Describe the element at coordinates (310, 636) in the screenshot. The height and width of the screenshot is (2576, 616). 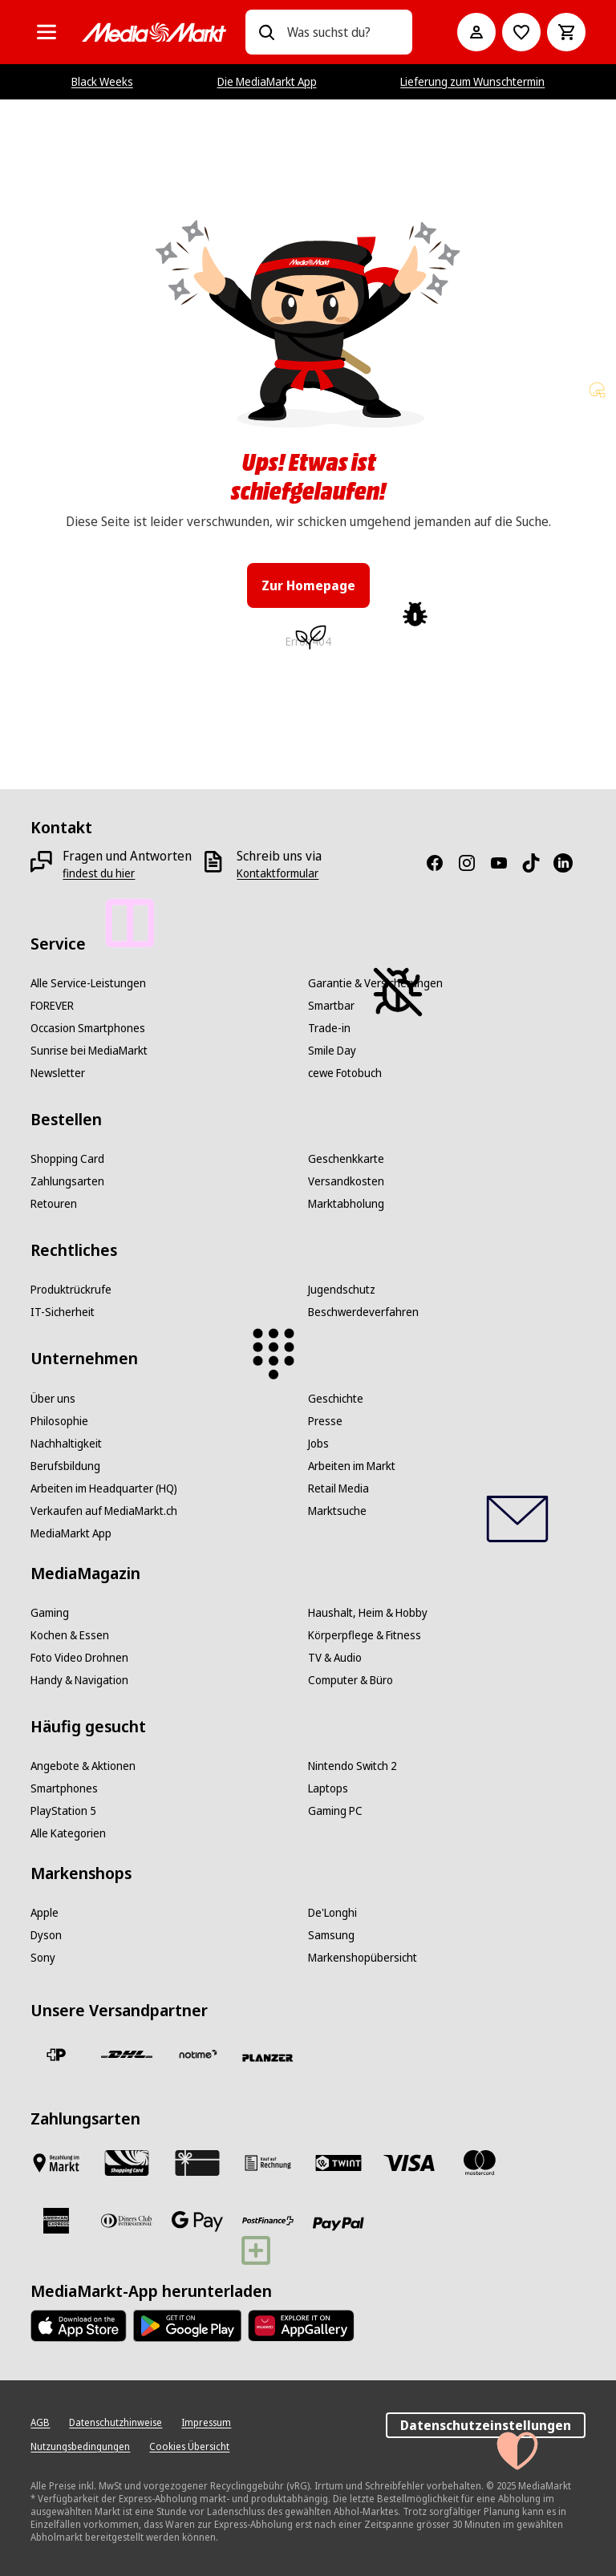
I see `view plant care or gardening features` at that location.